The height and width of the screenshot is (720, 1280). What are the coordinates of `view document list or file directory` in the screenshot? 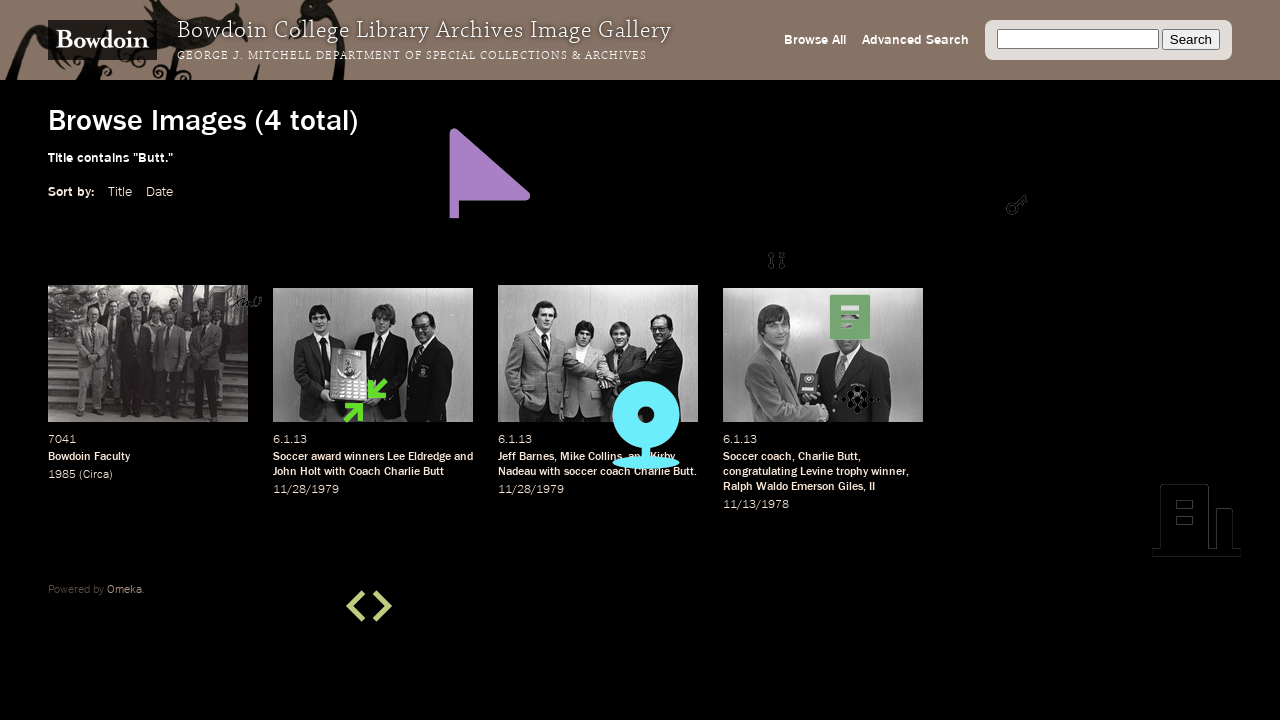 It's located at (850, 317).